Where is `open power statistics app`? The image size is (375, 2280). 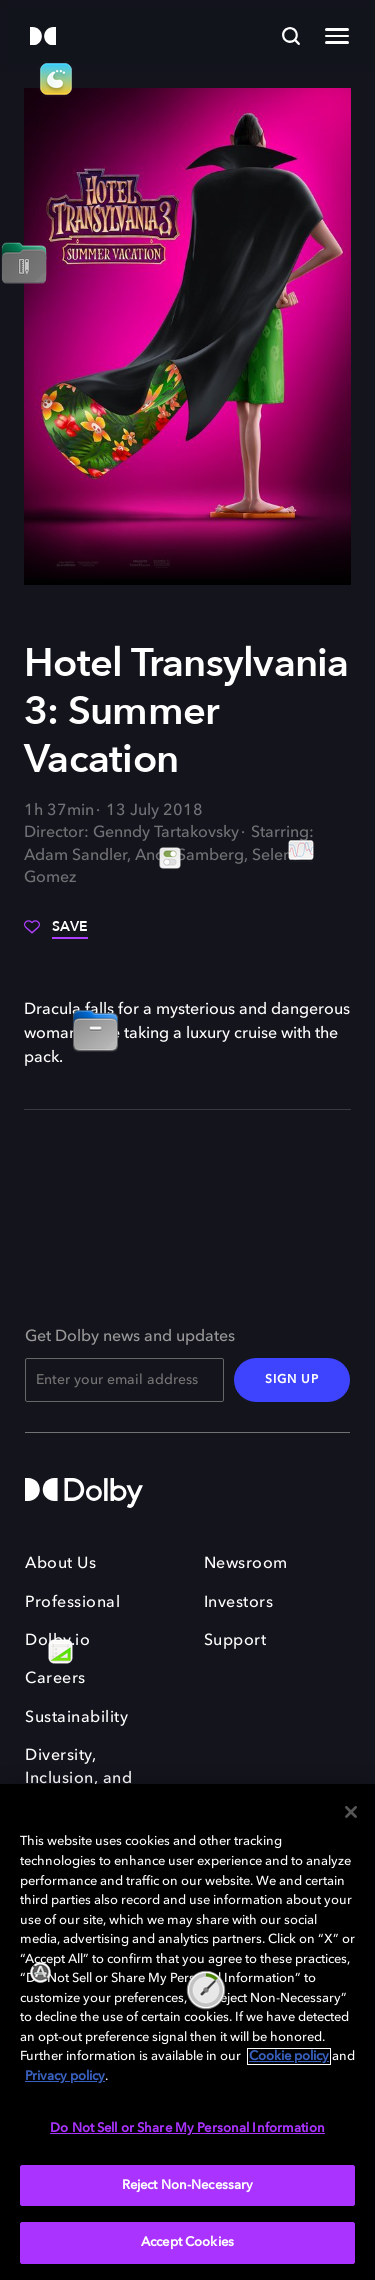
open power statistics app is located at coordinates (301, 850).